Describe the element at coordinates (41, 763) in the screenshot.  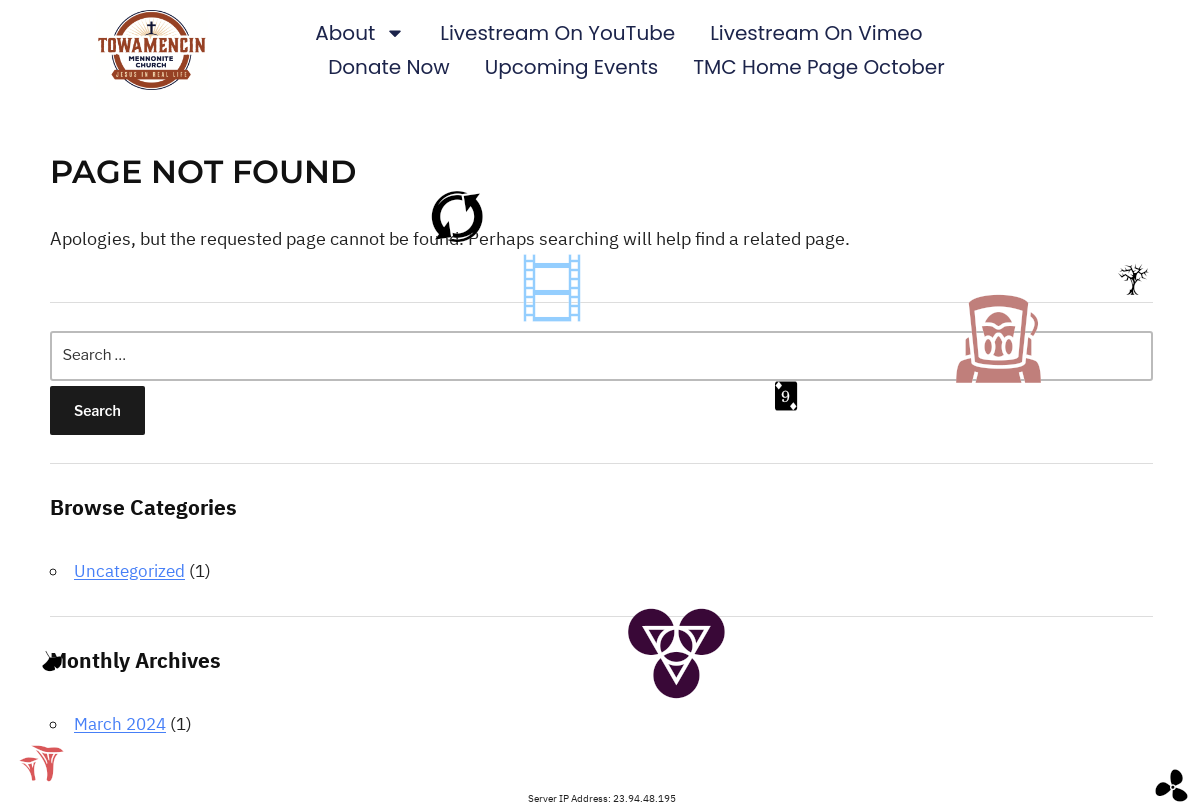
I see `chanterelle mushroom icon for a foraging or nature app` at that location.